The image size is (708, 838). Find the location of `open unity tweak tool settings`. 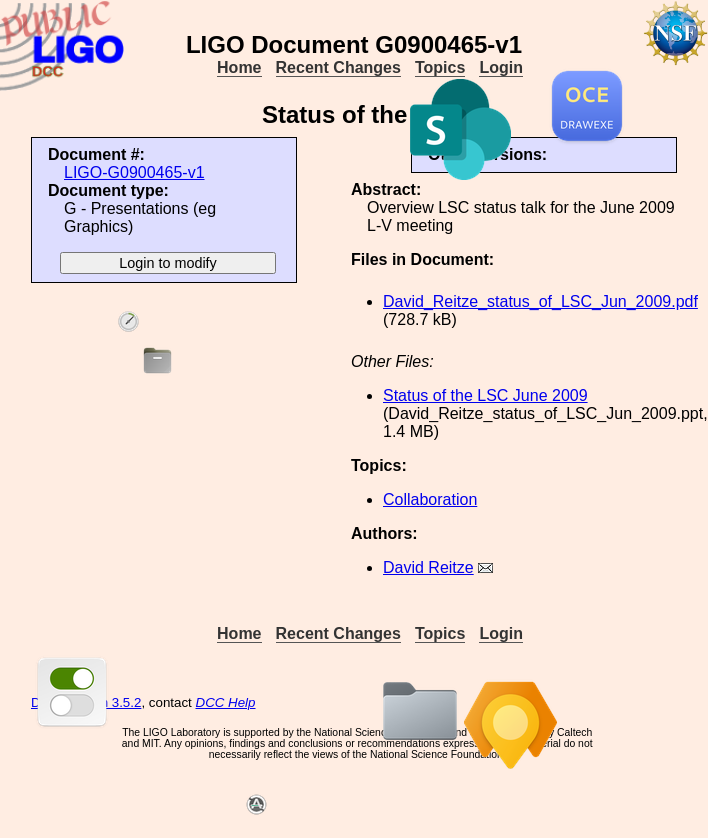

open unity tweak tool settings is located at coordinates (72, 692).